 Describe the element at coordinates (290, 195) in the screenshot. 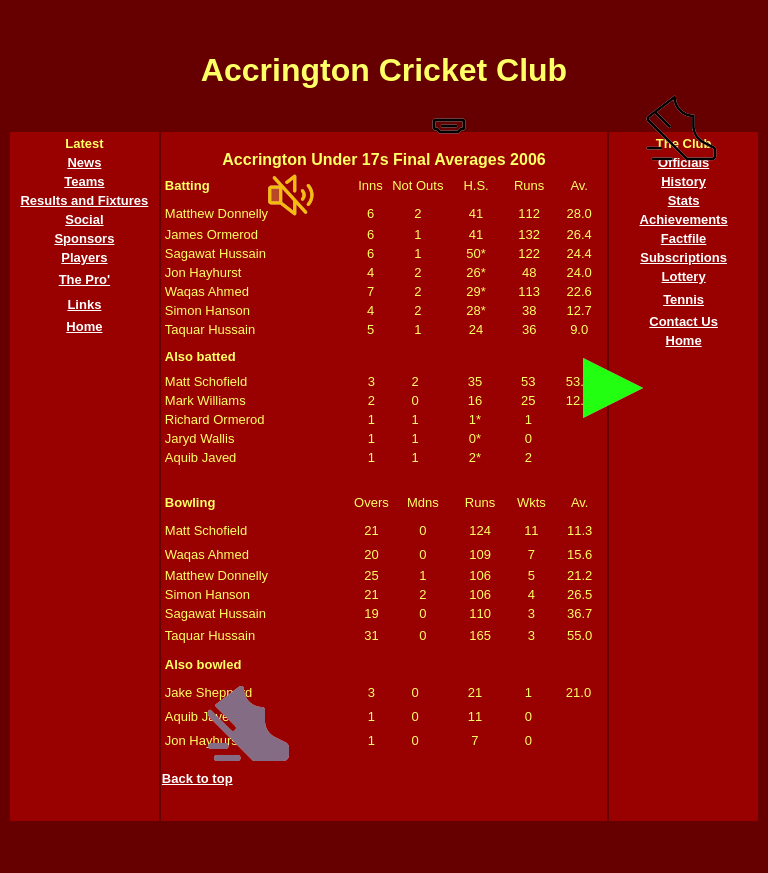

I see `mute audio or sound` at that location.